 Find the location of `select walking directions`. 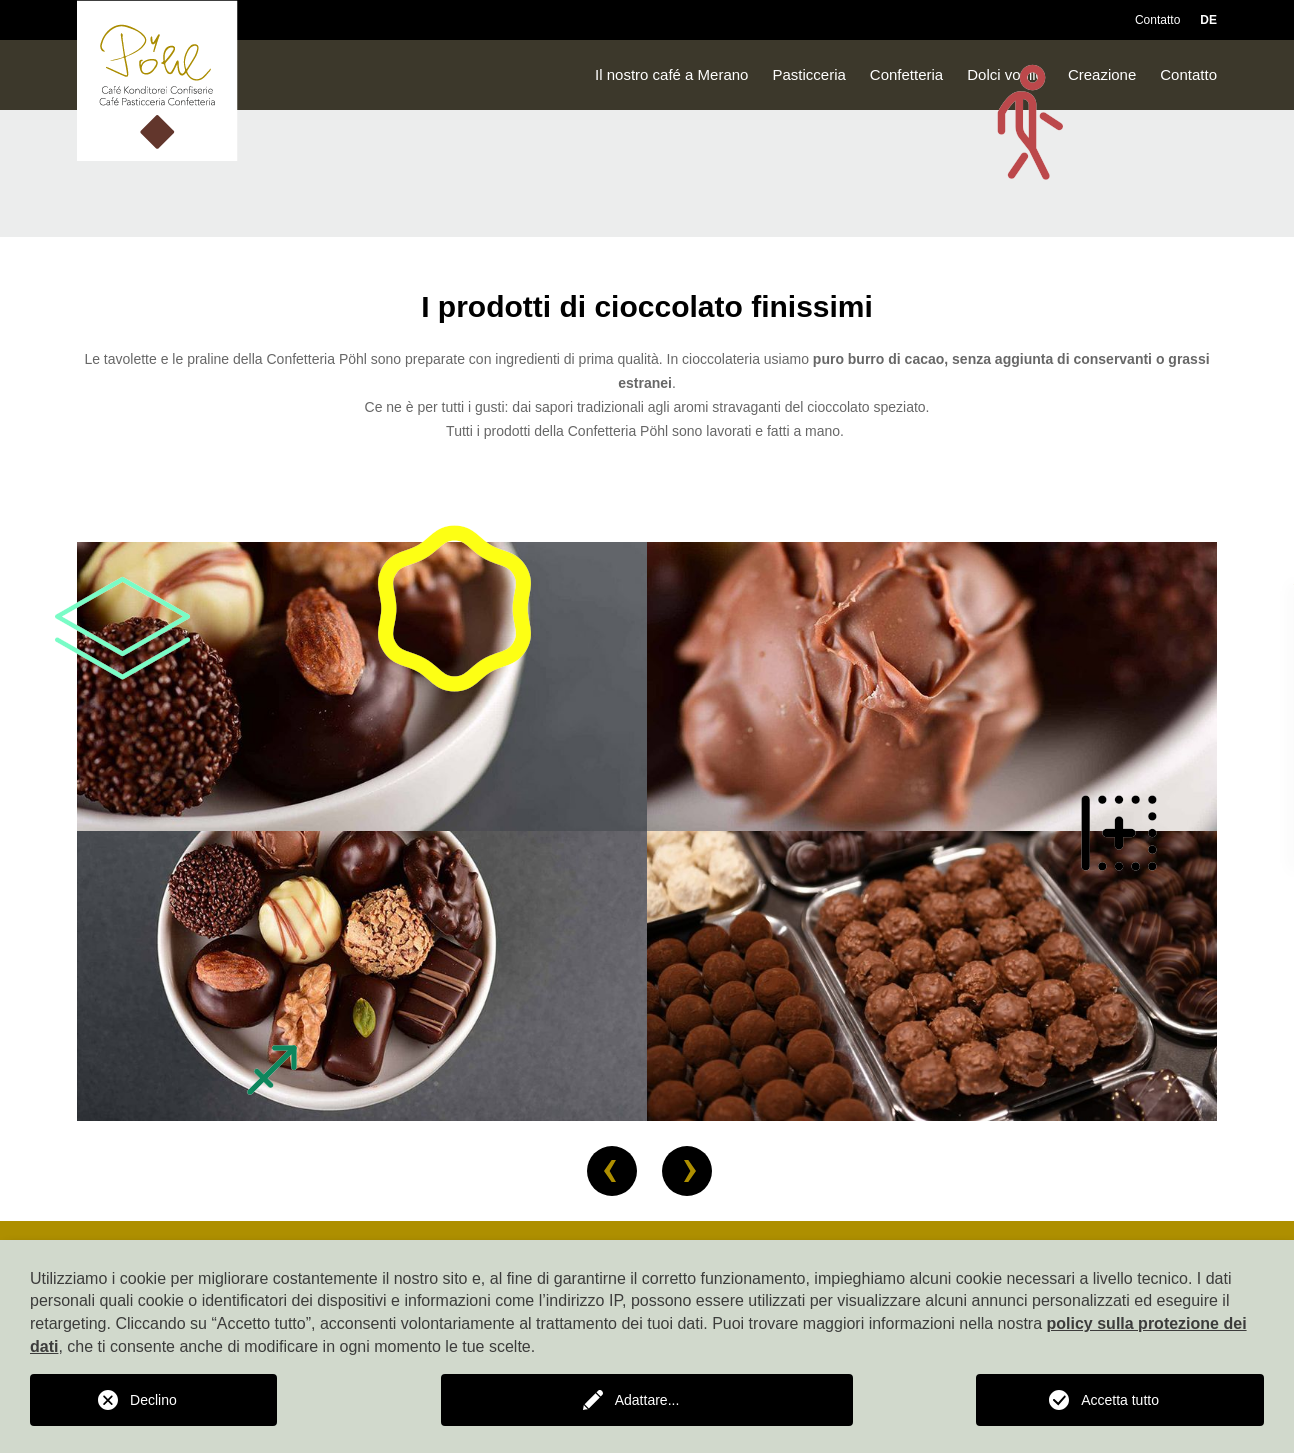

select walking directions is located at coordinates (1032, 122).